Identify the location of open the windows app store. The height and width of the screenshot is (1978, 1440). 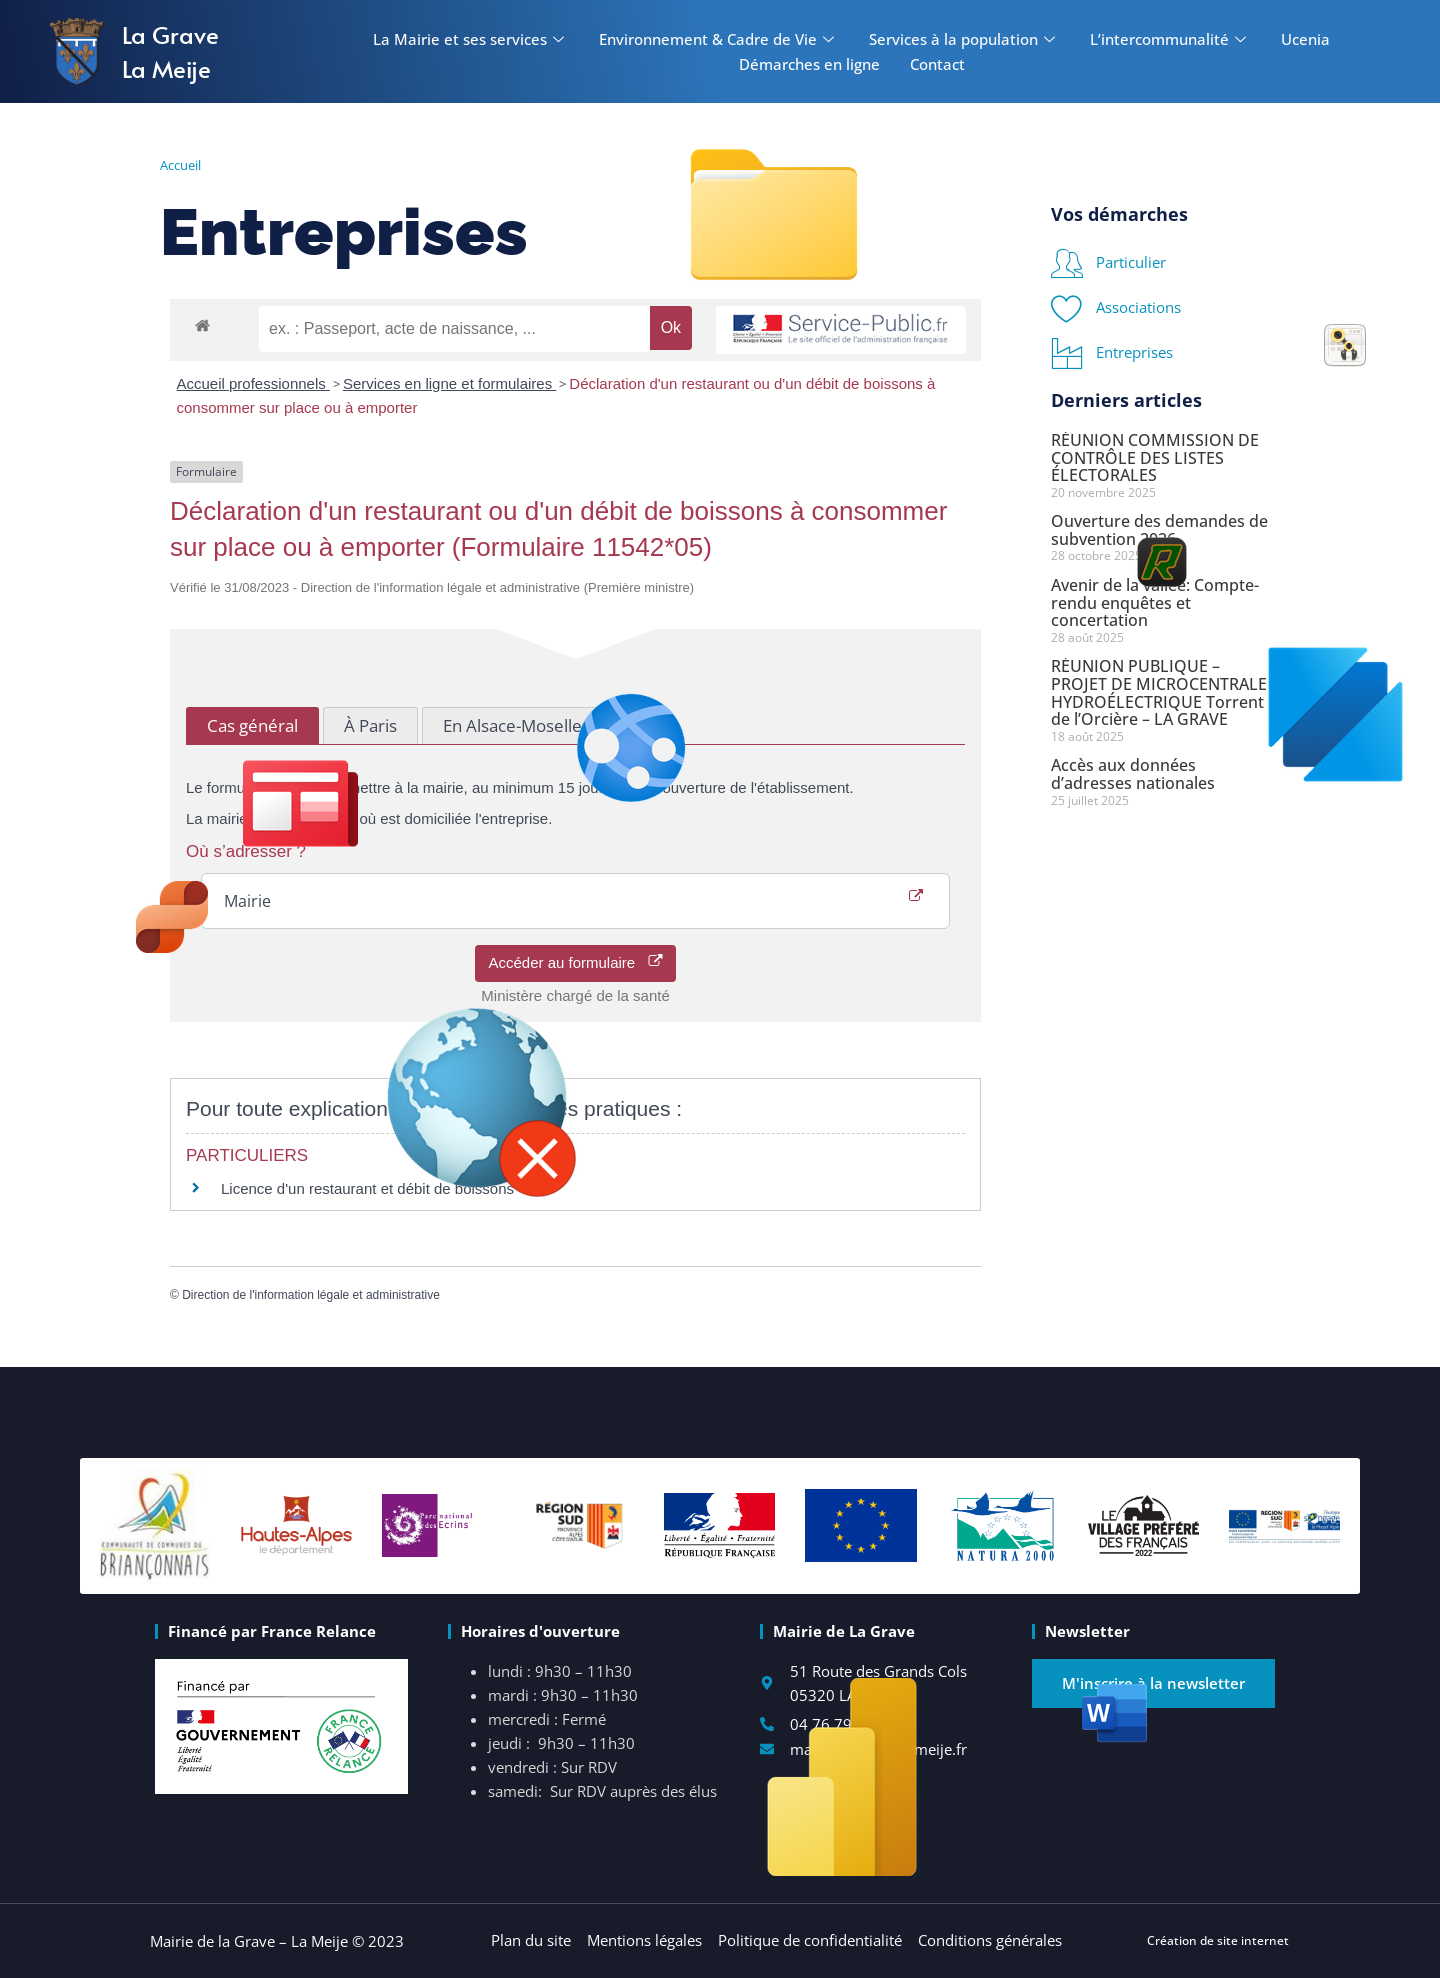
(631, 748).